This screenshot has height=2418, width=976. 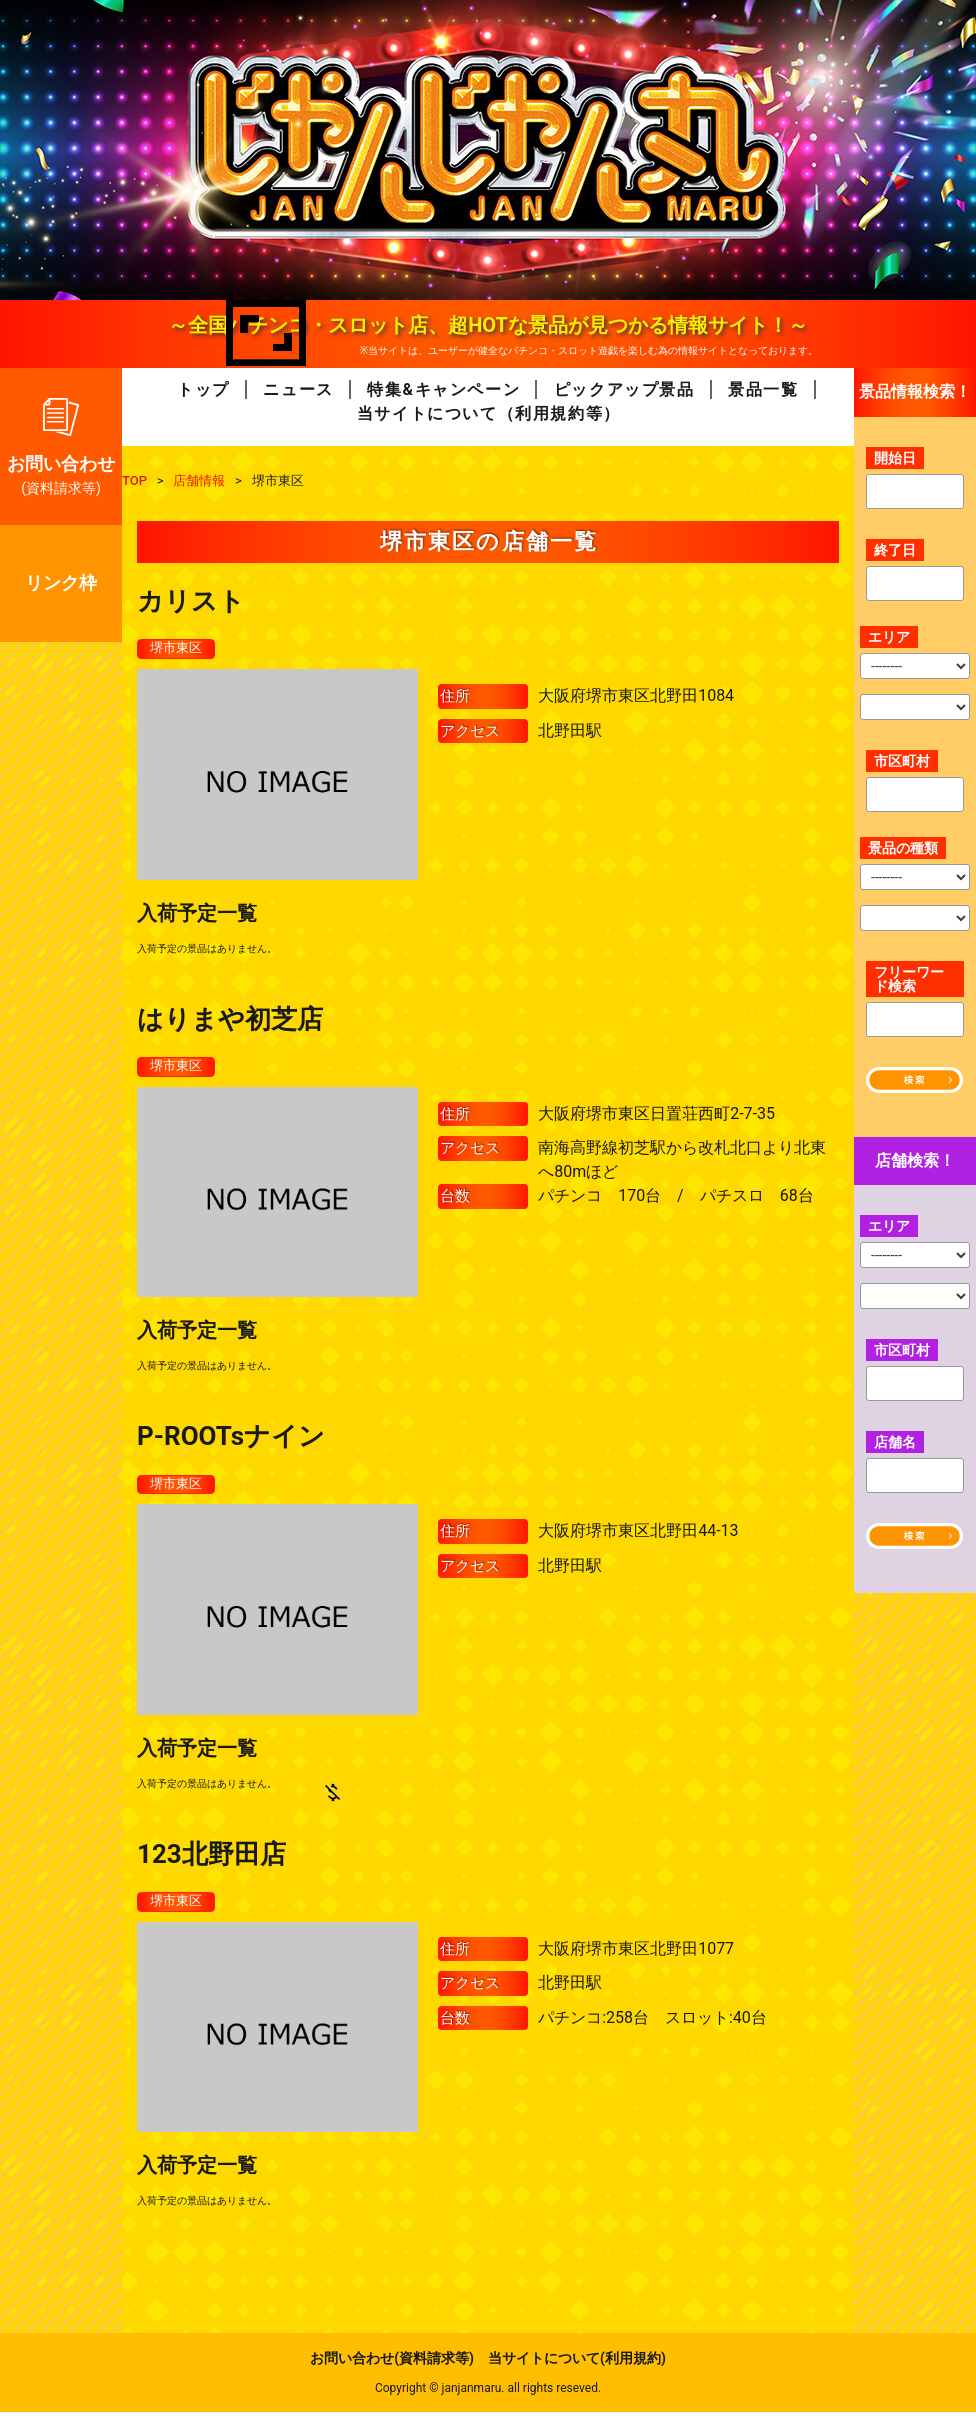 What do you see at coordinates (332, 1792) in the screenshot?
I see `indicates no cost or free item` at bounding box center [332, 1792].